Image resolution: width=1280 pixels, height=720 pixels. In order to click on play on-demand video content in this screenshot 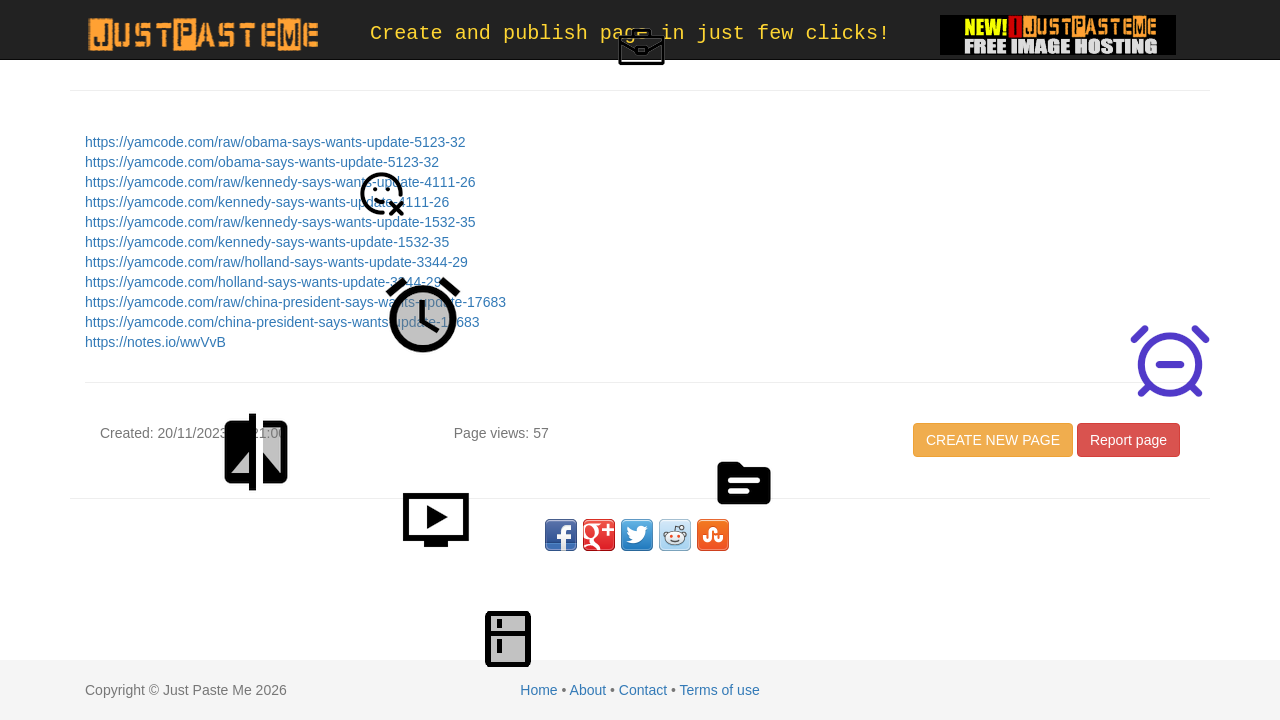, I will do `click(436, 520)`.